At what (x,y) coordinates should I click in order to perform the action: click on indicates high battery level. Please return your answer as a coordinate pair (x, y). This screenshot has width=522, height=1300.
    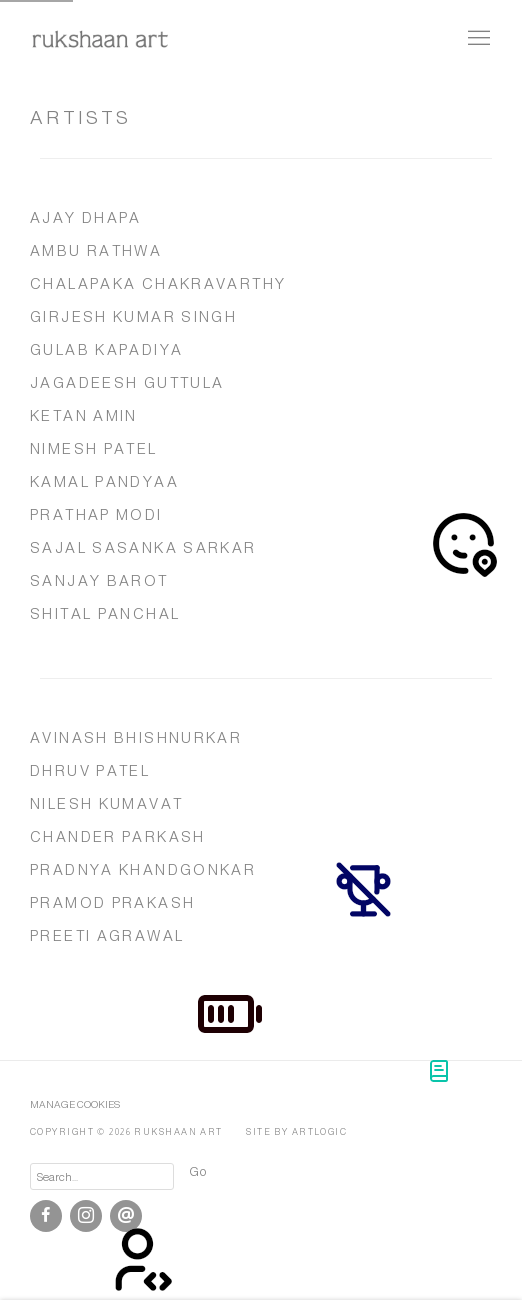
    Looking at the image, I should click on (230, 1014).